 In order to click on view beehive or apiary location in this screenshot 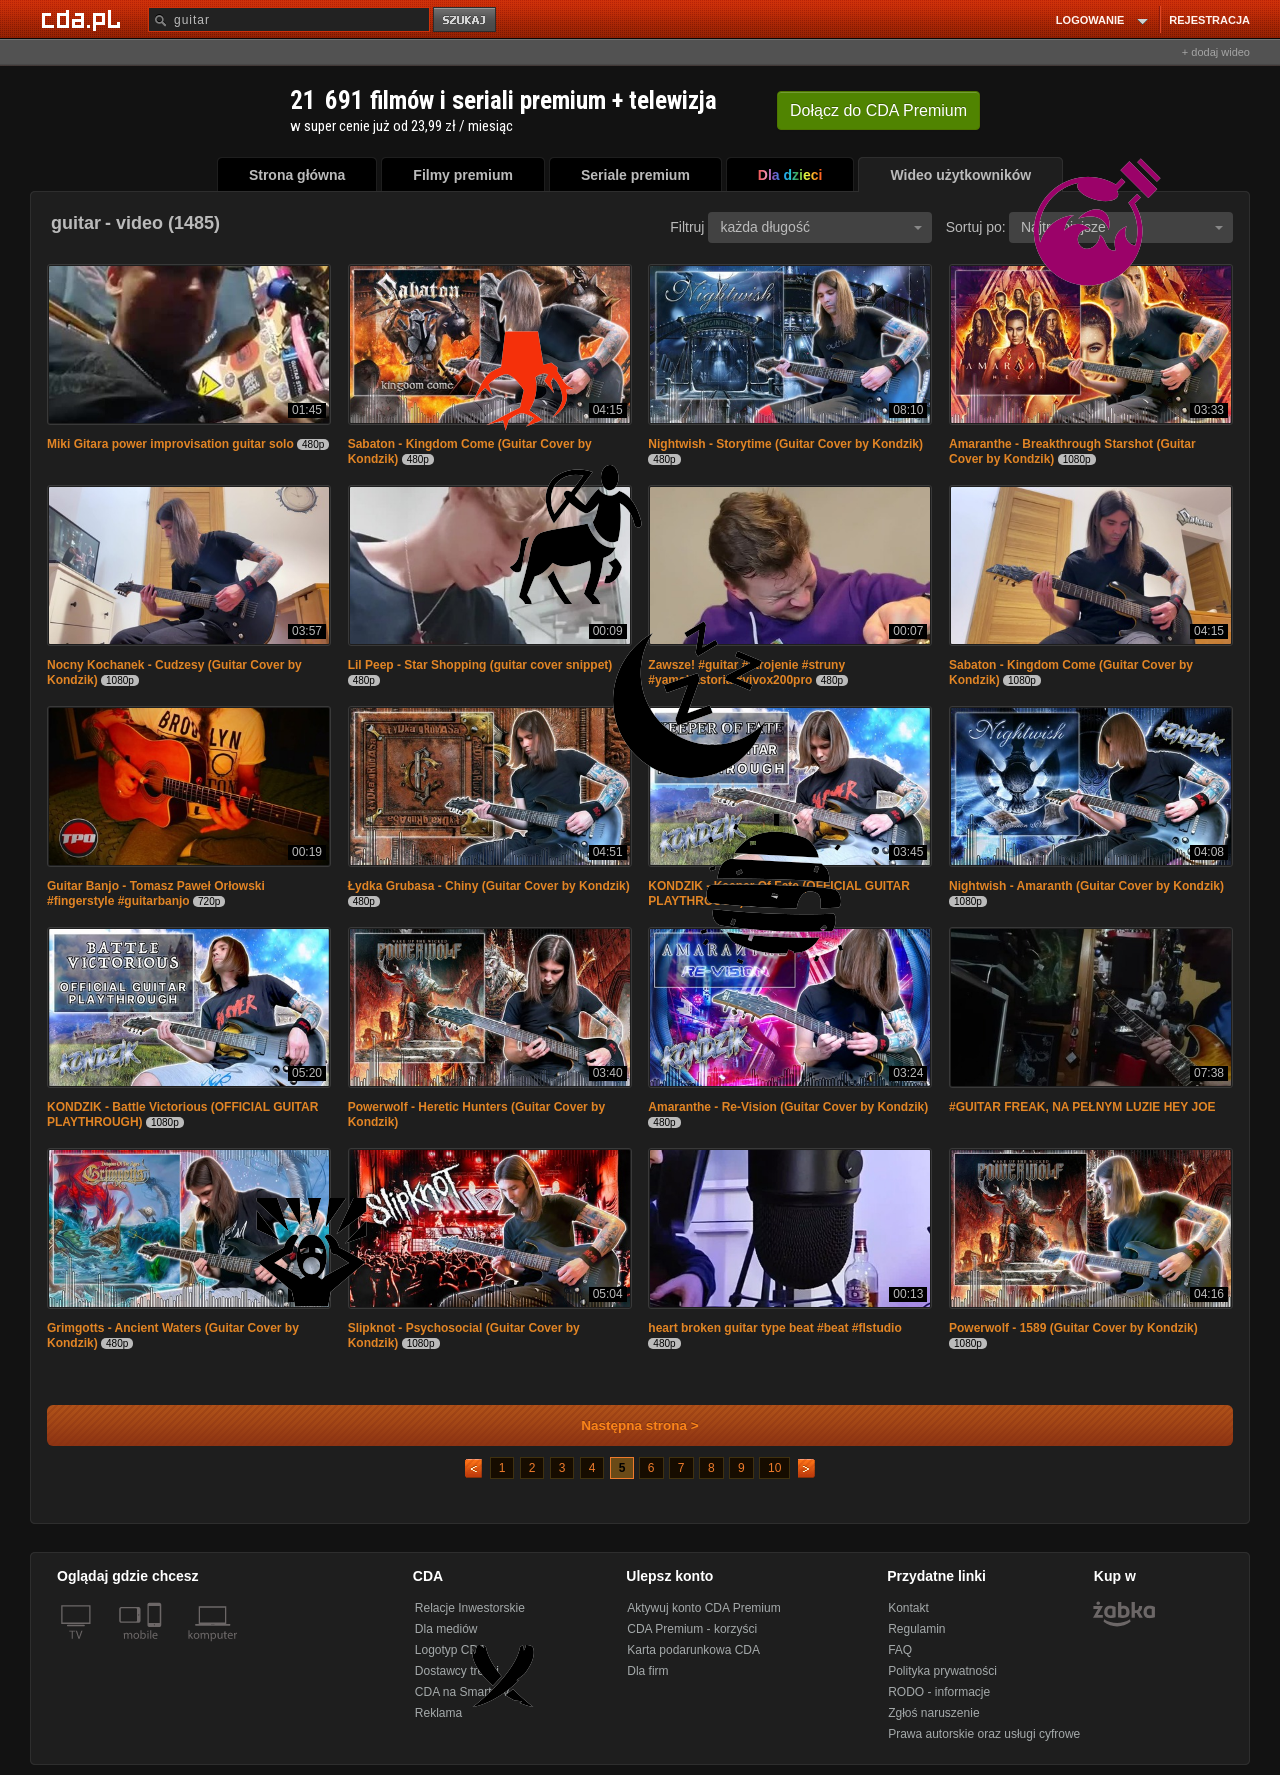, I will do `click(774, 887)`.